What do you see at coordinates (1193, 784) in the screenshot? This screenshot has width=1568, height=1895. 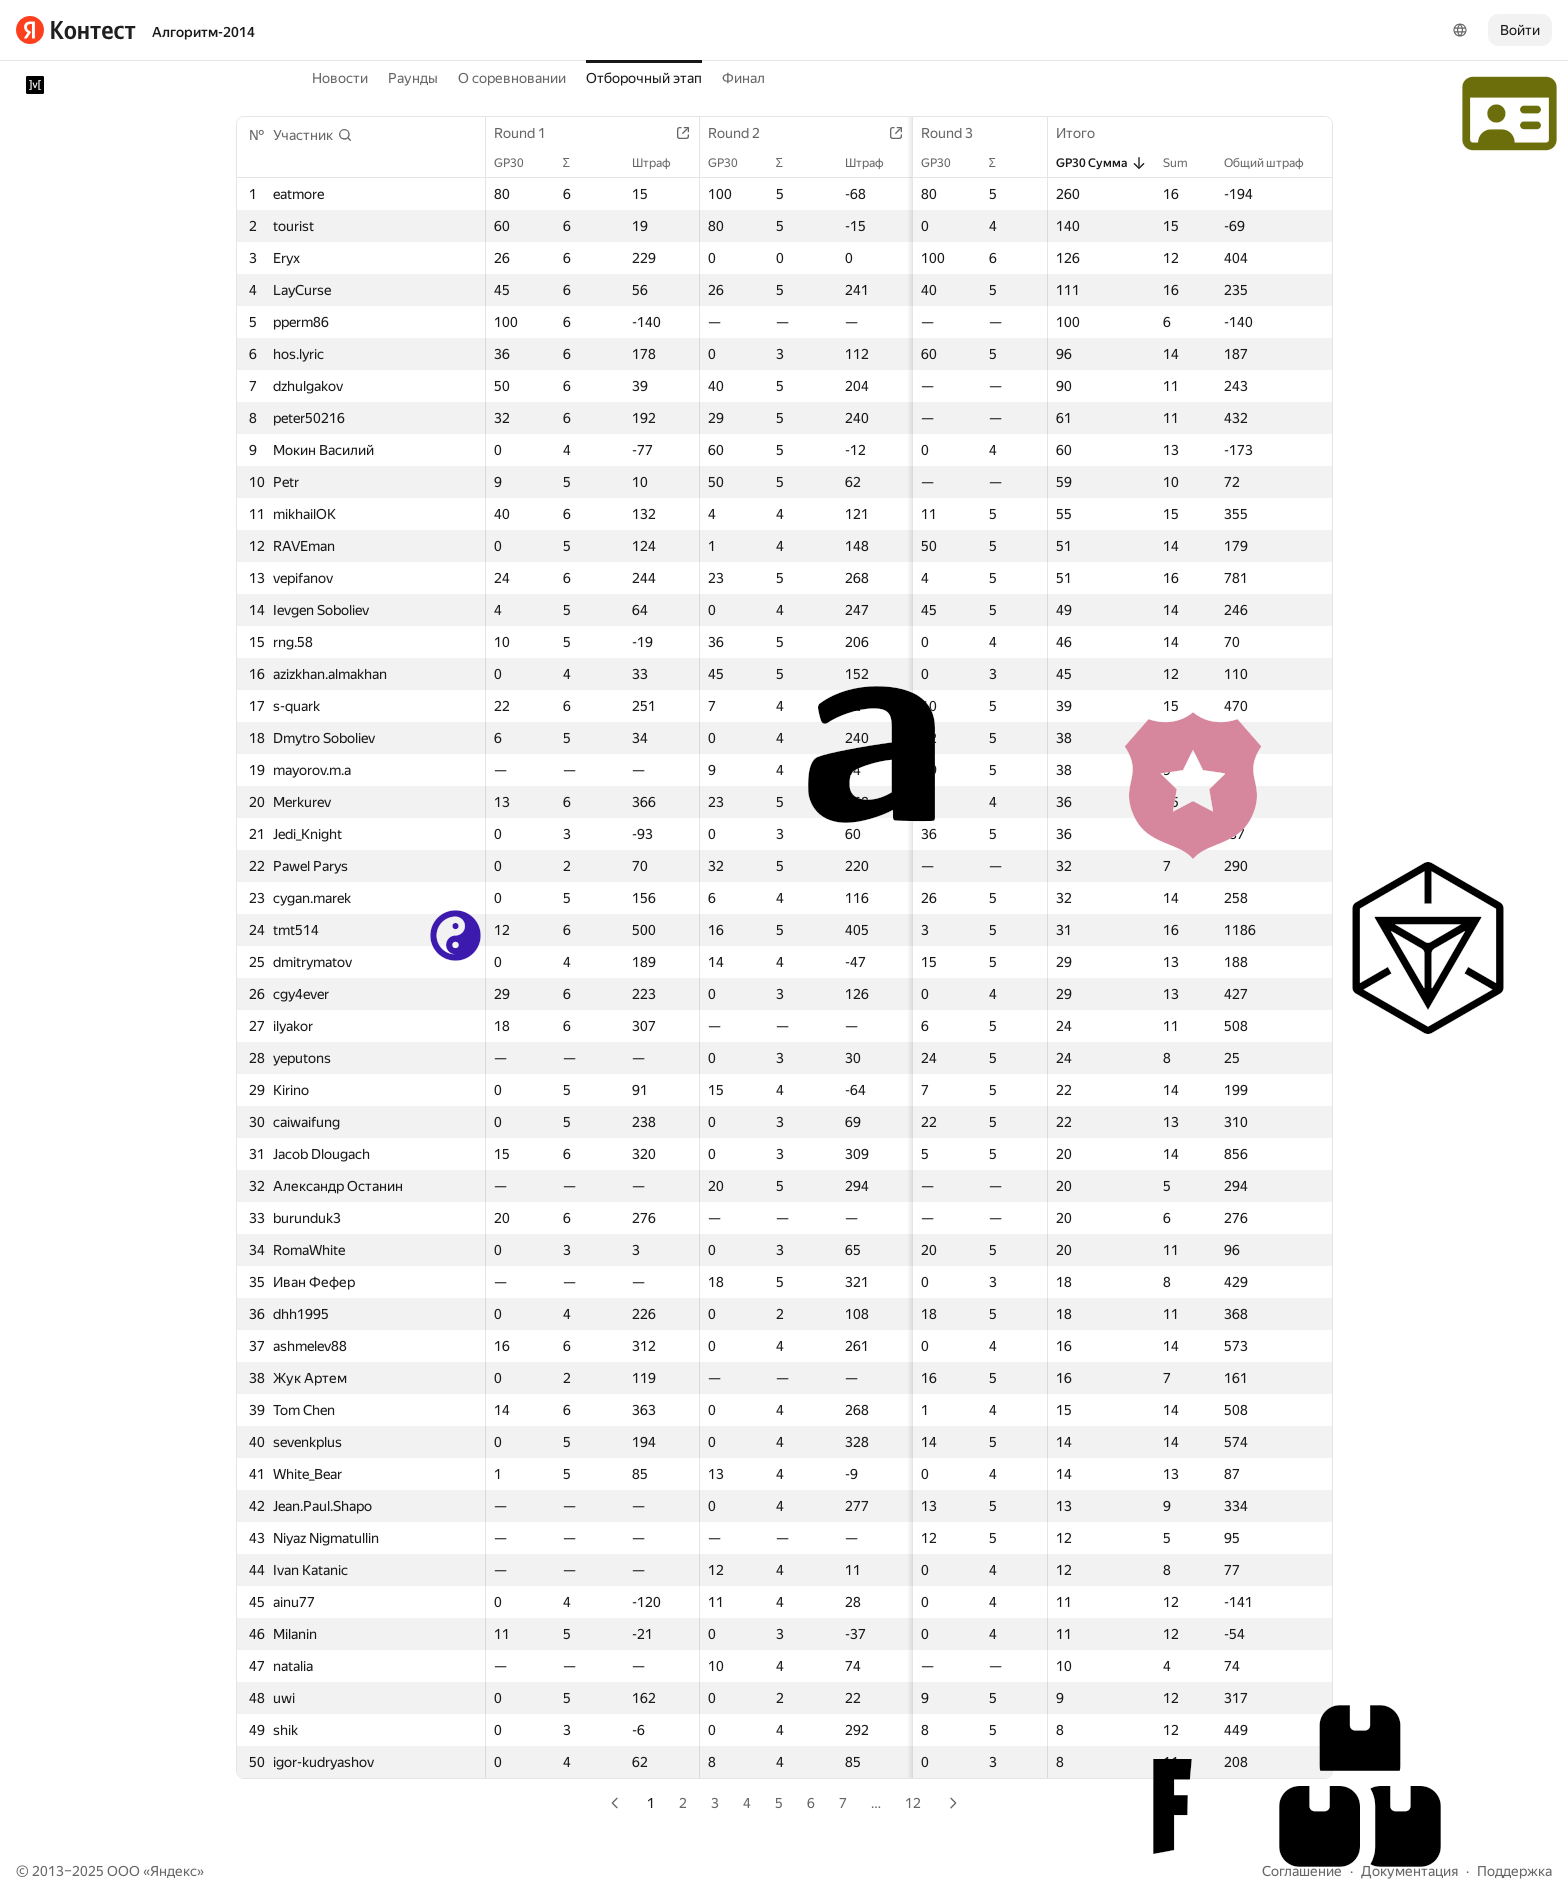 I see `indicates law enforcement or security-related content` at bounding box center [1193, 784].